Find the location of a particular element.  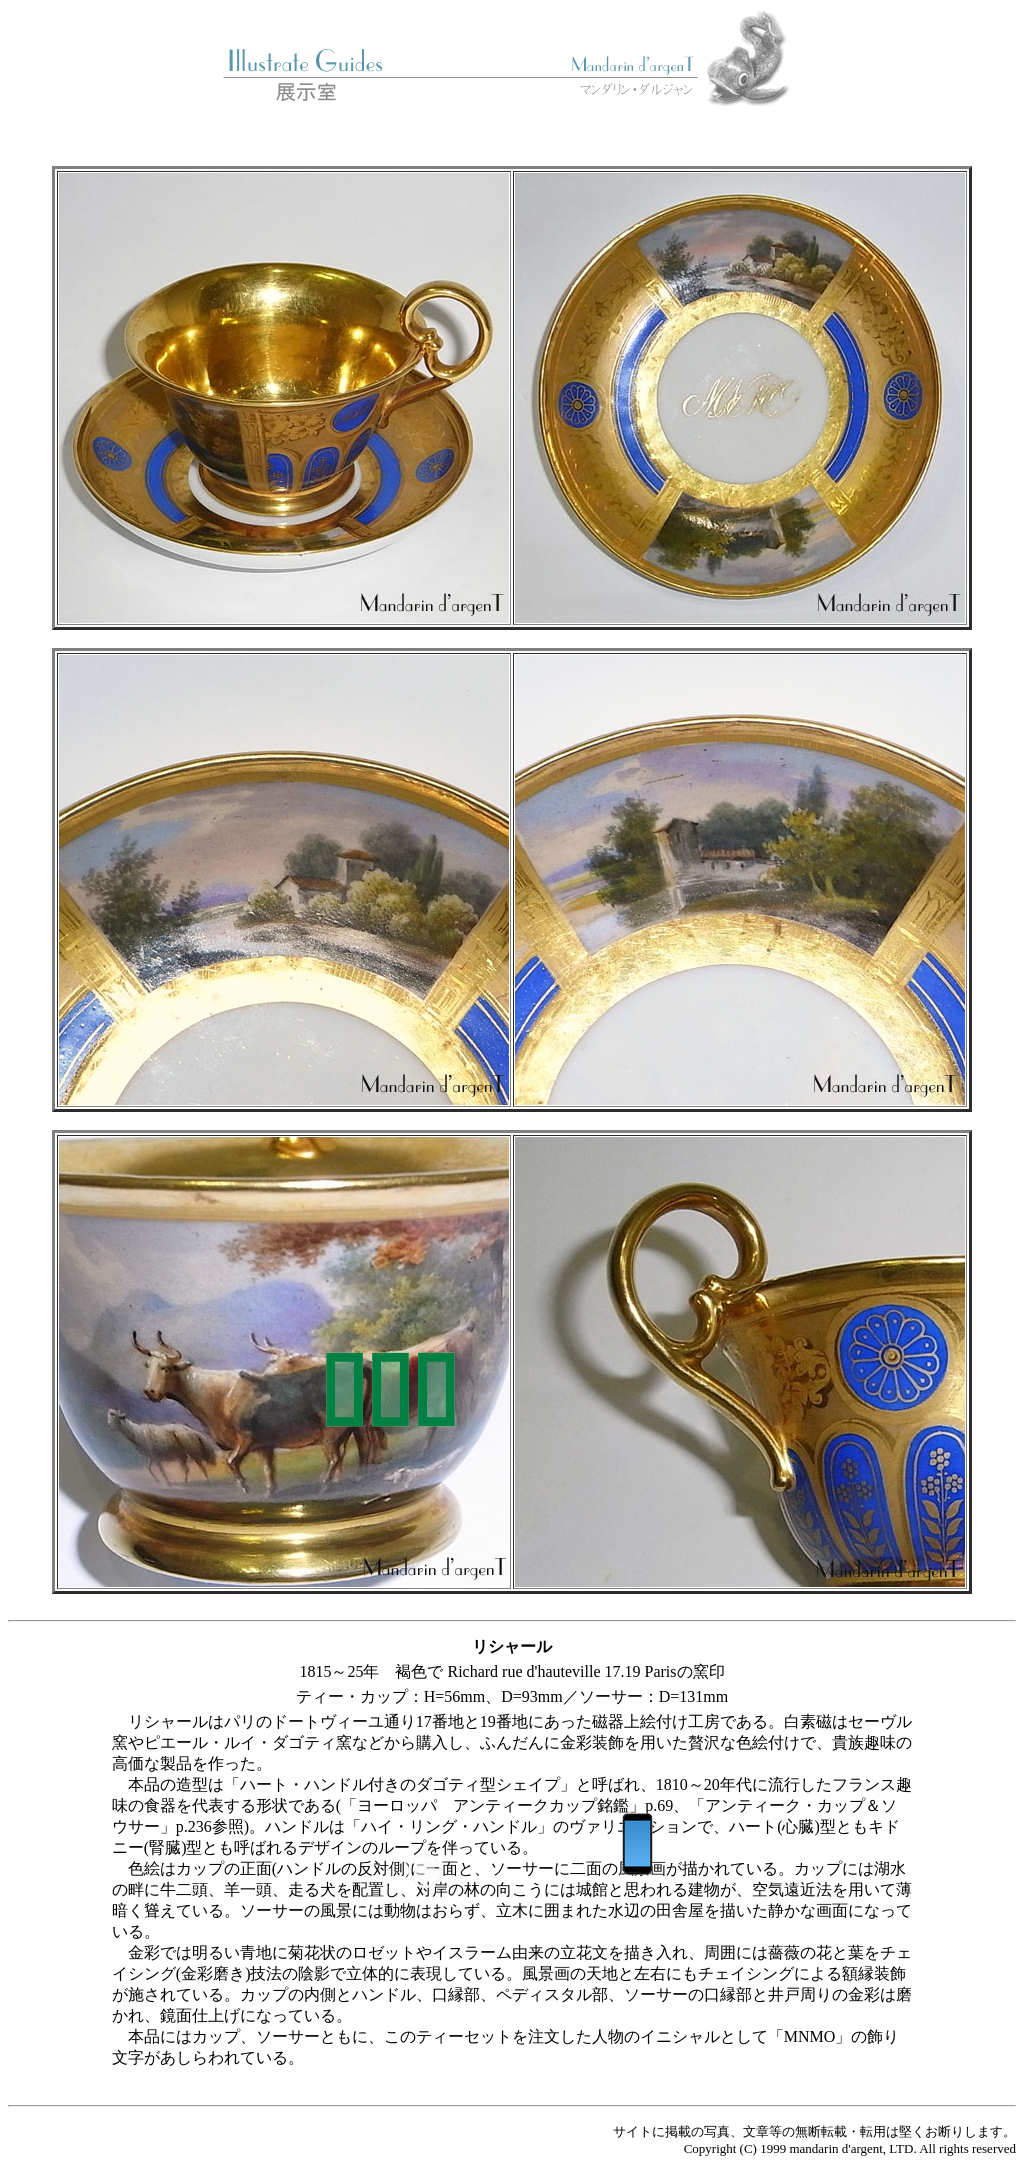

indicates a paused or inactive download/upload process is located at coordinates (425, 1871).